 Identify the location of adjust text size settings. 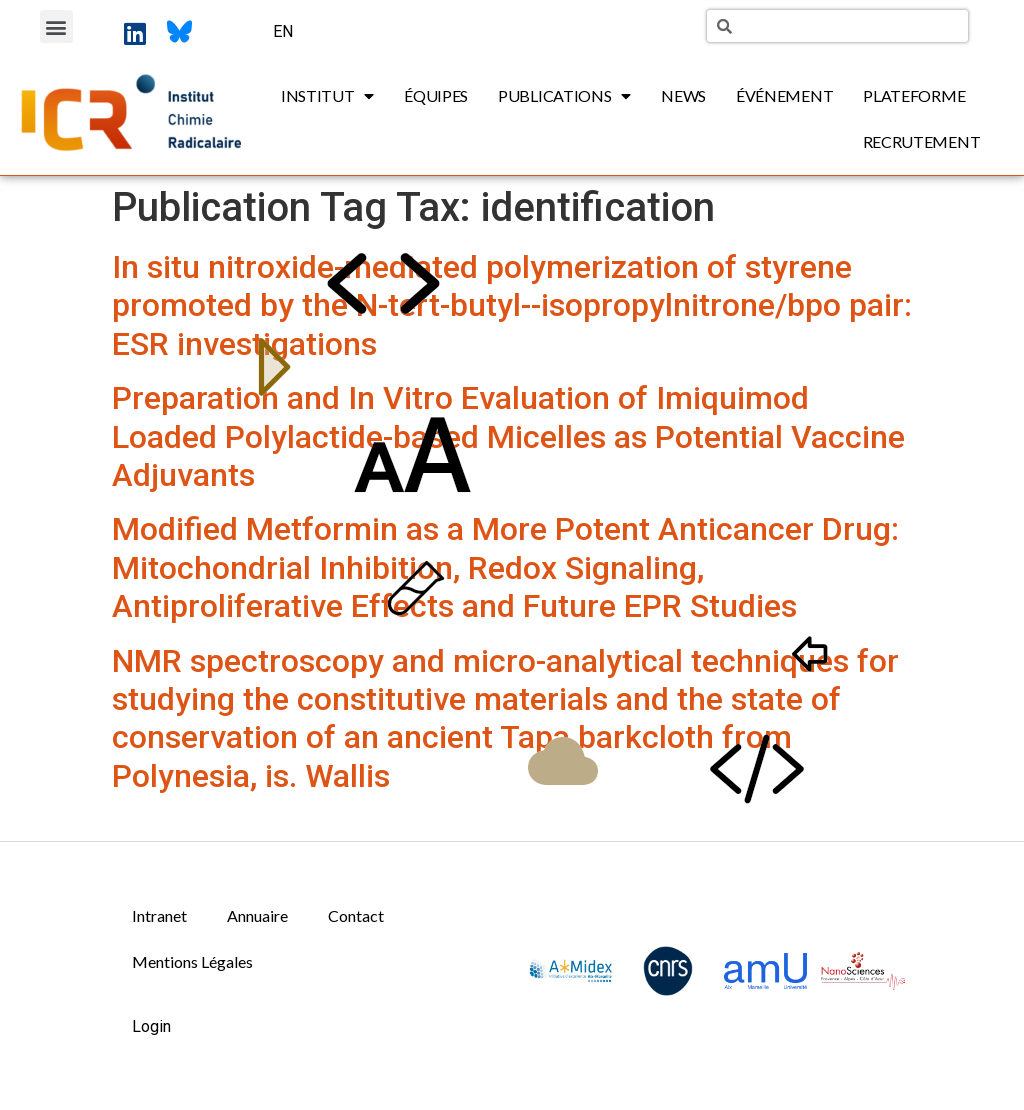
(412, 450).